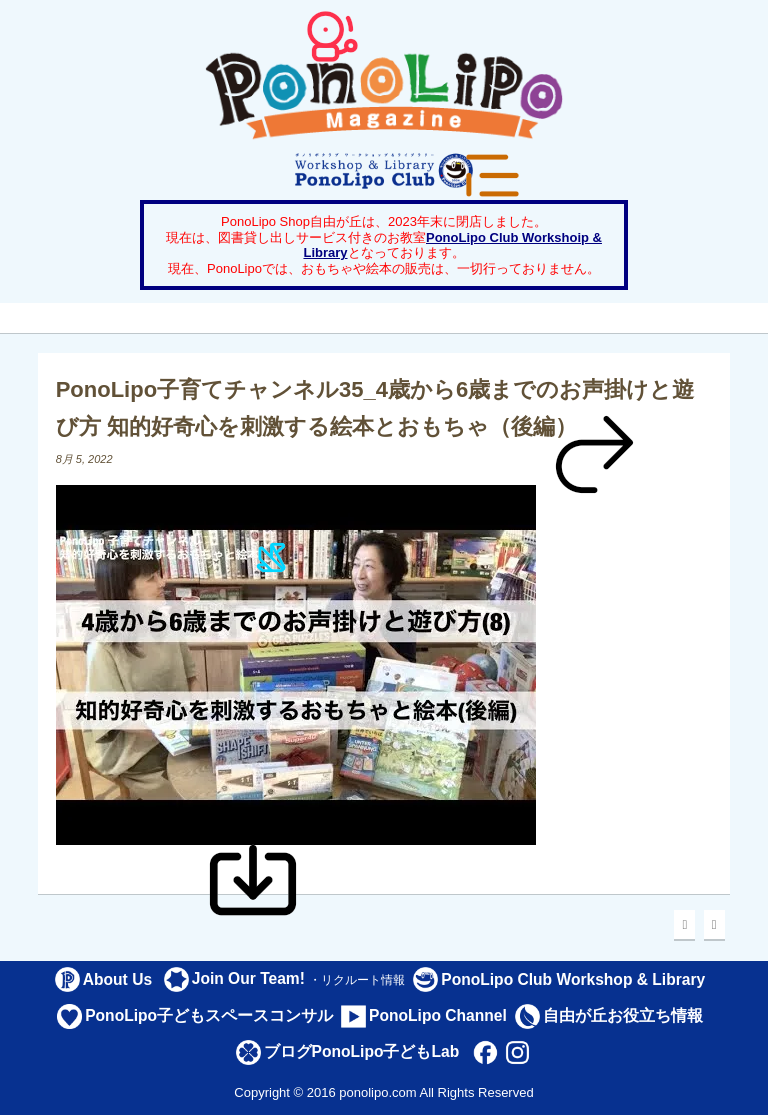 This screenshot has width=768, height=1115. What do you see at coordinates (271, 557) in the screenshot?
I see `access paper crafts or origami tutorials` at bounding box center [271, 557].